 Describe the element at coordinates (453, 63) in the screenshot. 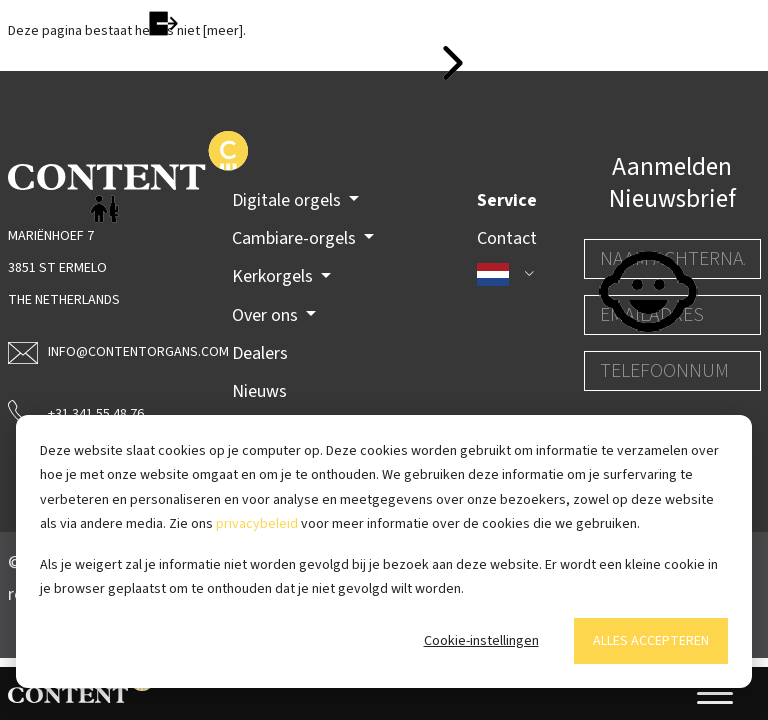

I see `navigate to the next item or screen` at that location.